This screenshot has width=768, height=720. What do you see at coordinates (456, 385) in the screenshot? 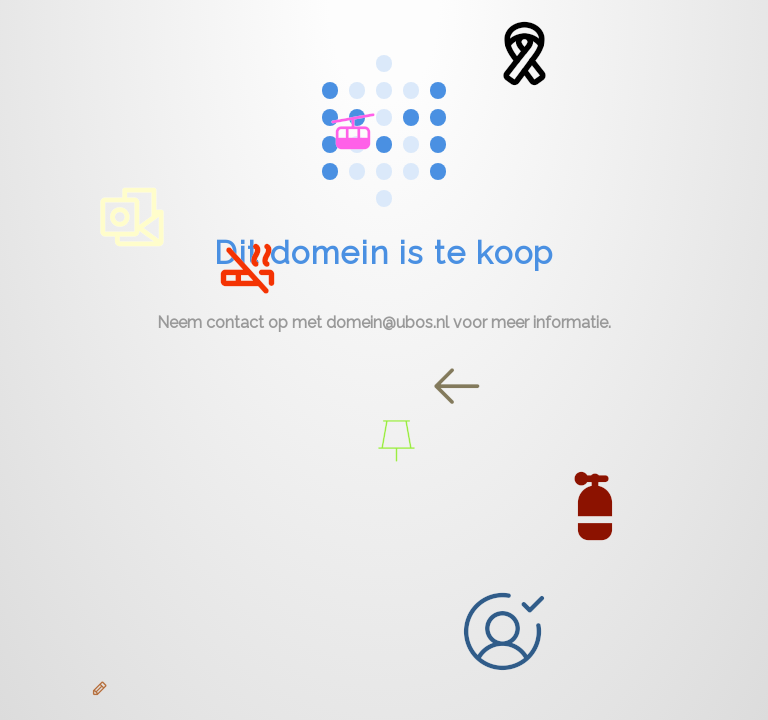
I see `go back to the previous page` at bounding box center [456, 385].